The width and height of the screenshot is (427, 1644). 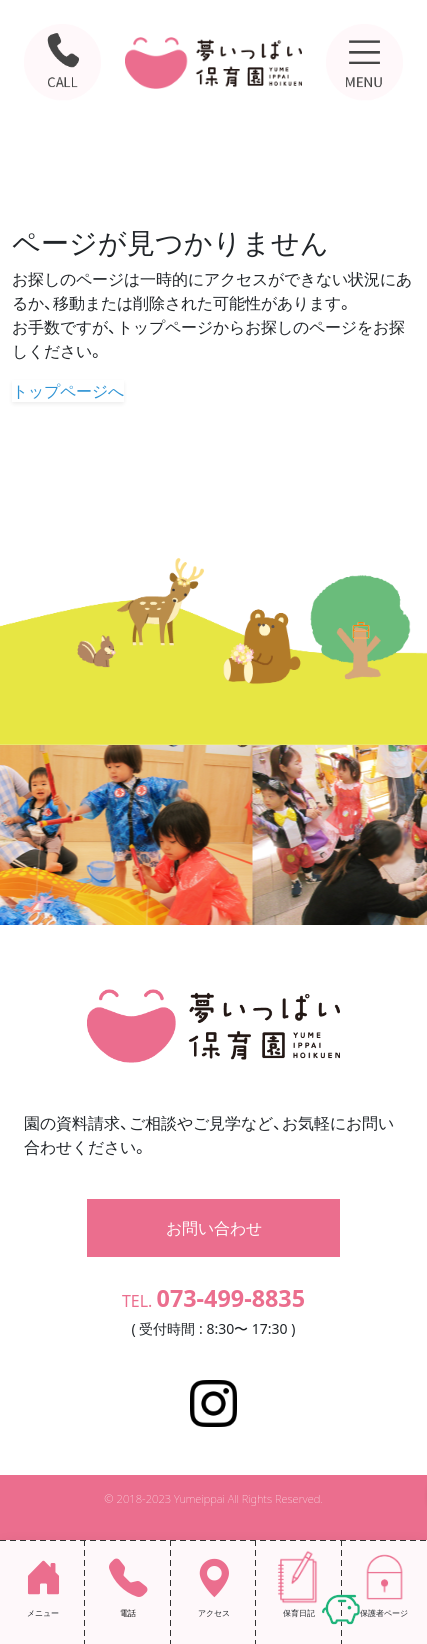 I want to click on view your savings or budget, so click(x=341, y=1609).